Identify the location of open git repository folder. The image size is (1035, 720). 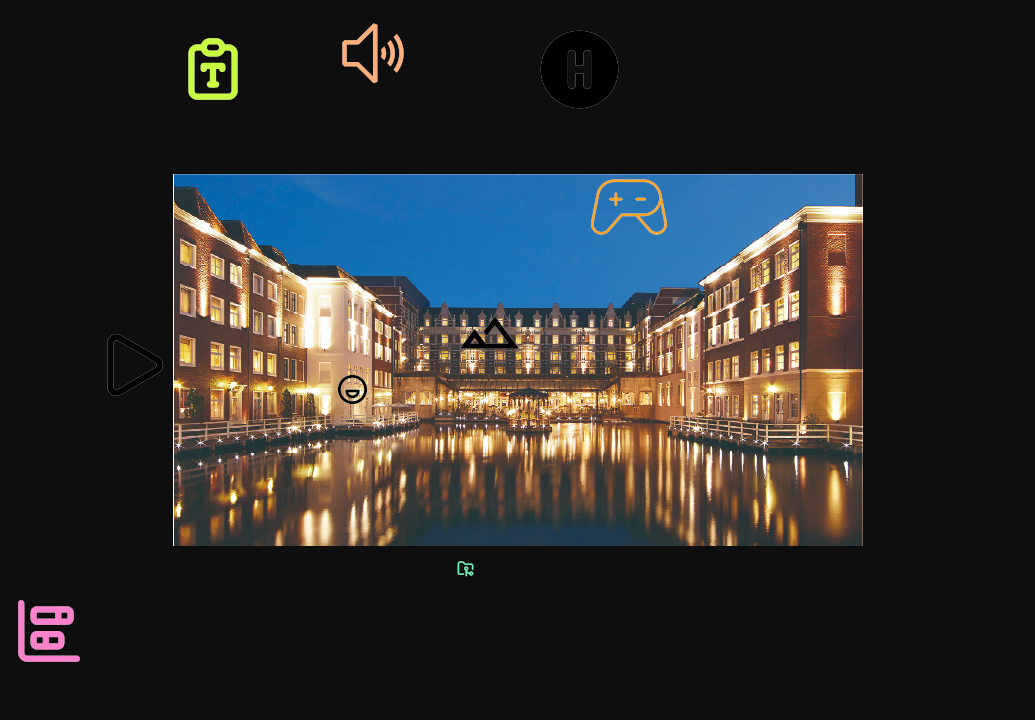
(465, 568).